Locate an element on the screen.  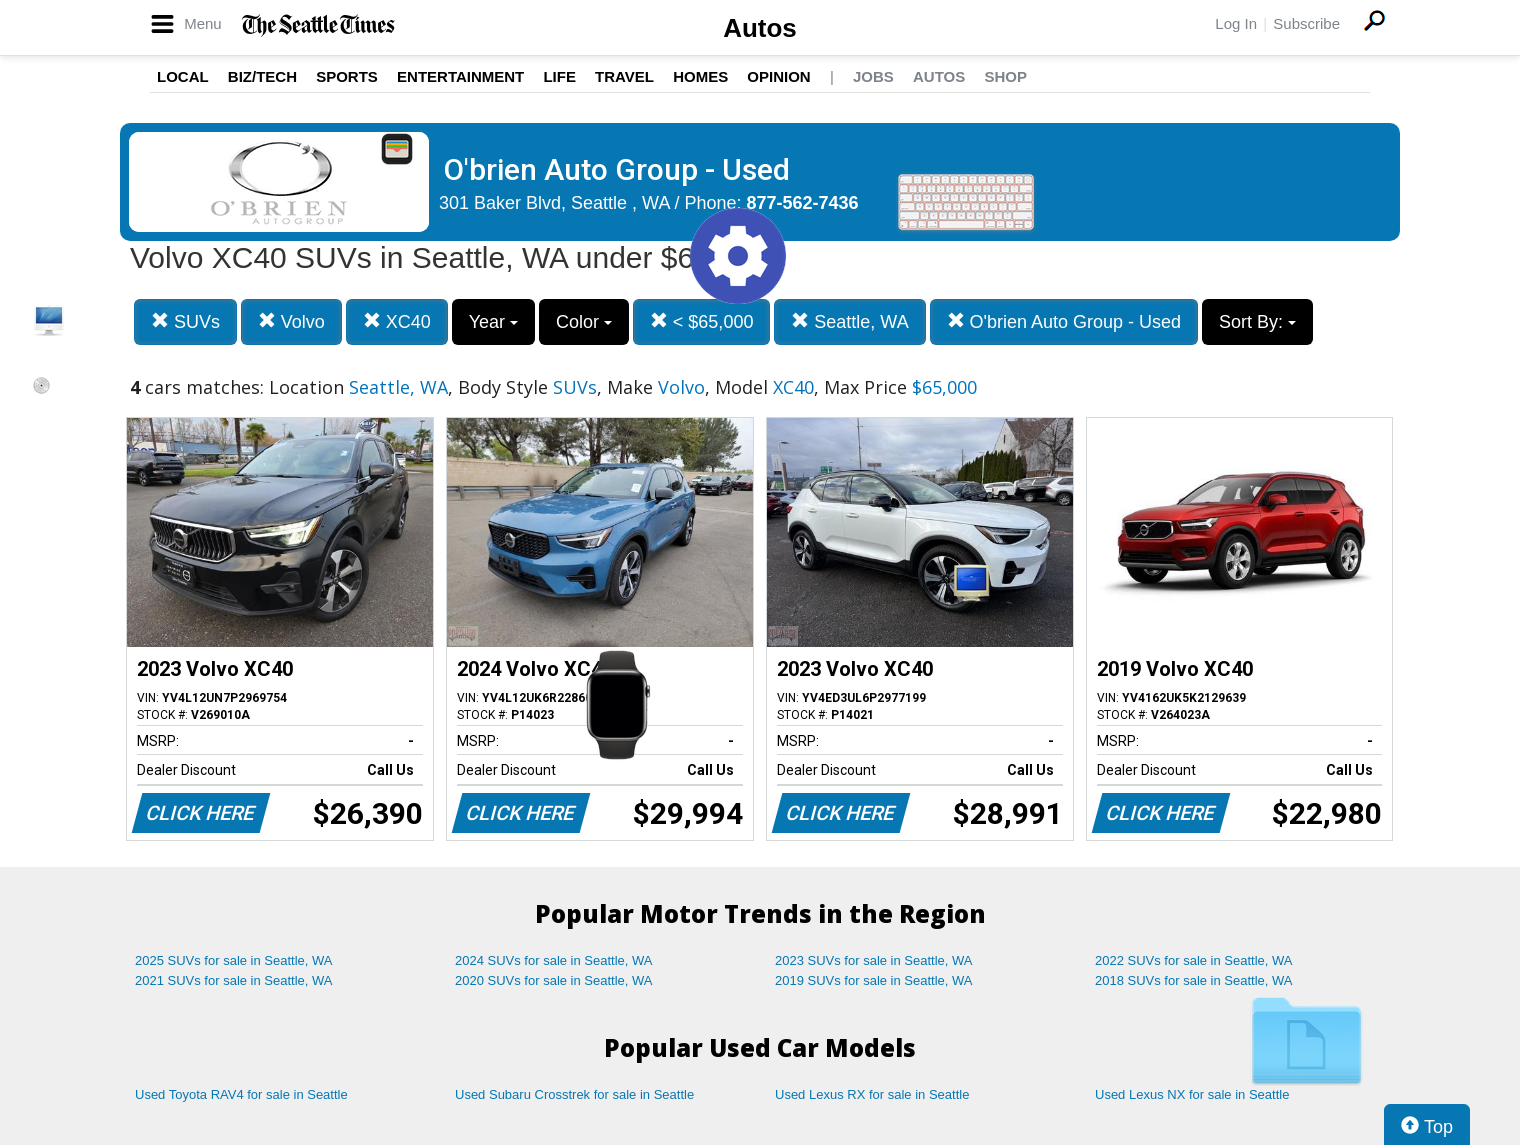
represents an iMac device in system settings is located at coordinates (49, 318).